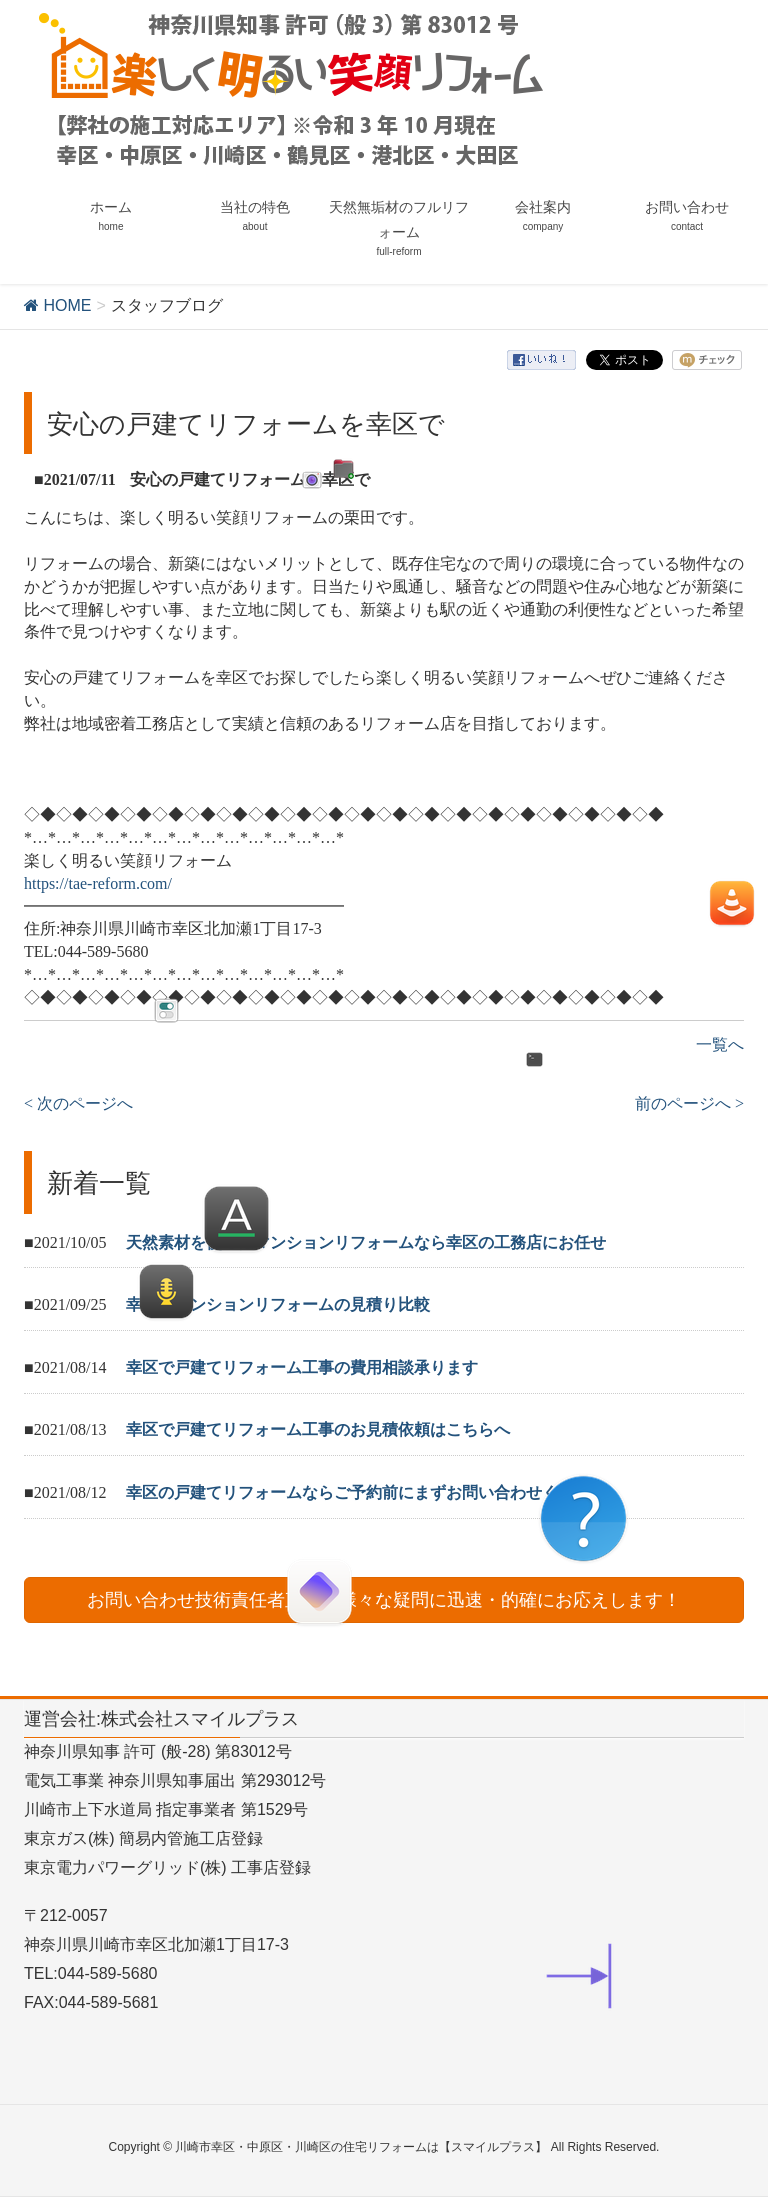  I want to click on open webcamoid camera application, so click(312, 480).